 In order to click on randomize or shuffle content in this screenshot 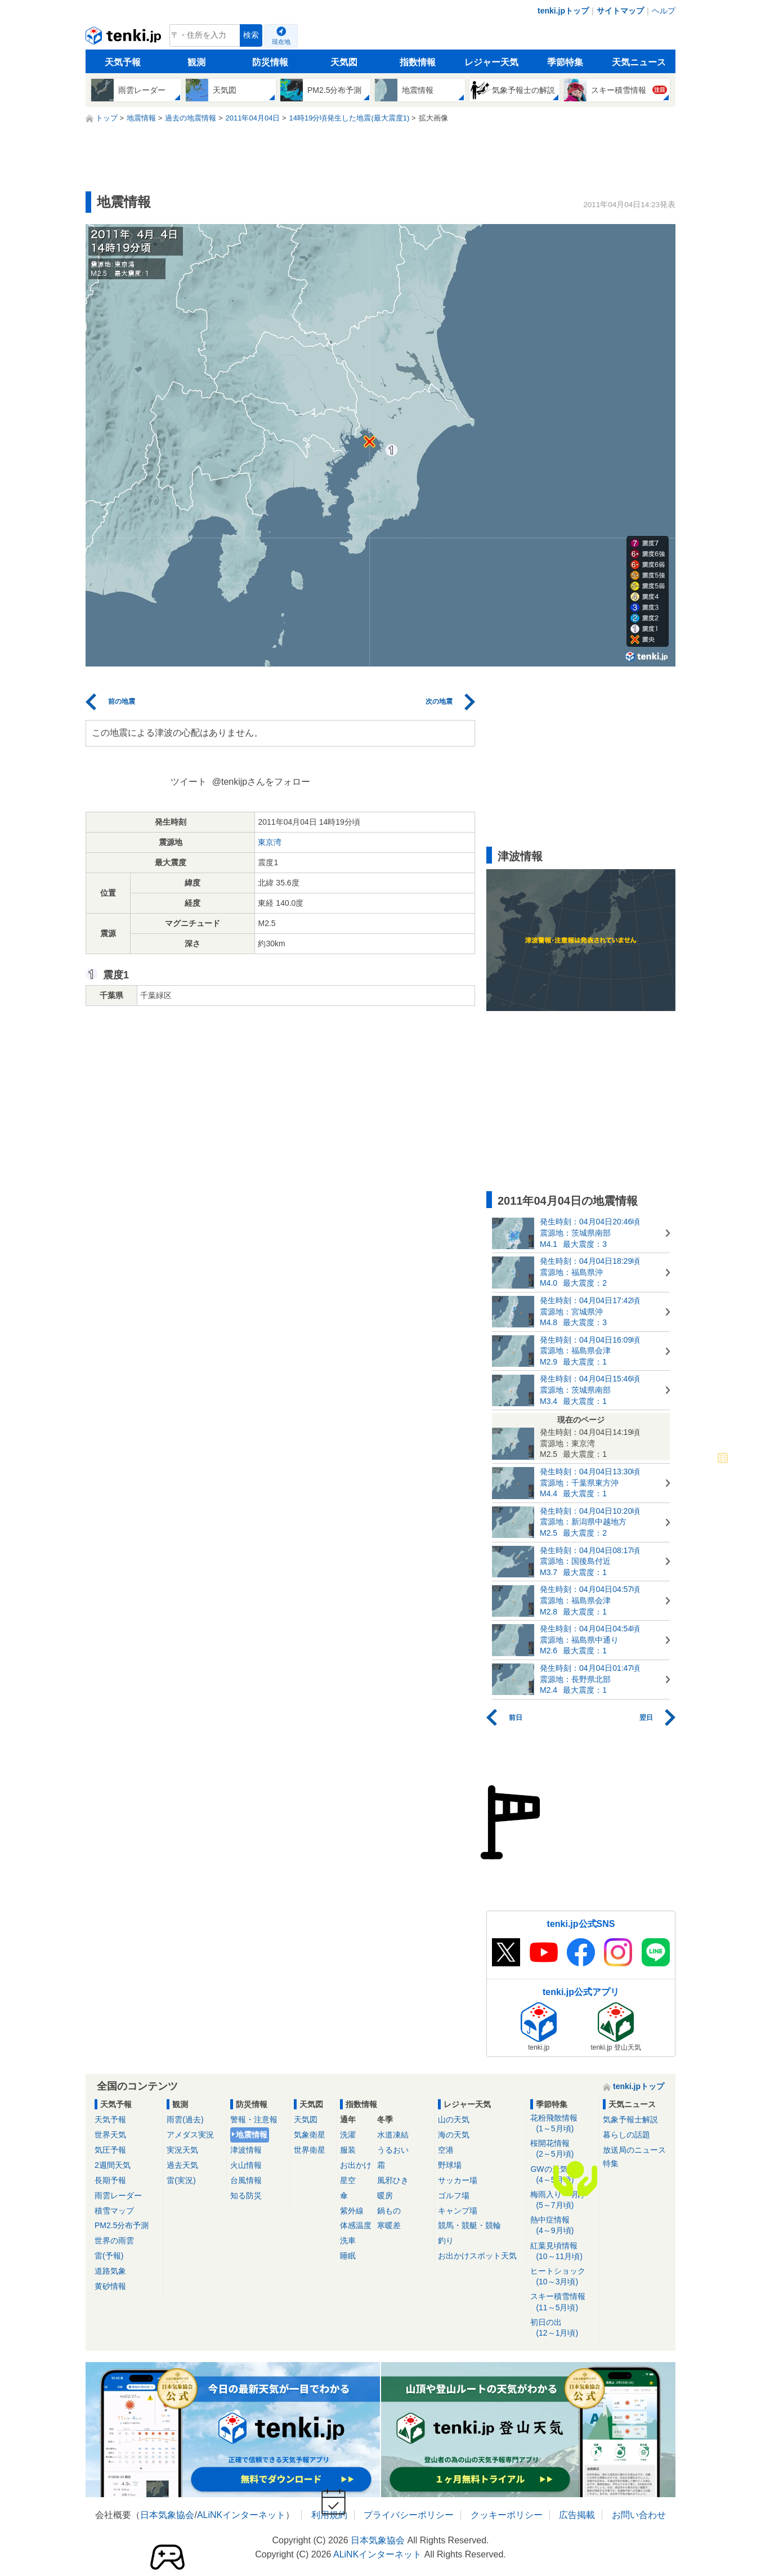, I will do `click(723, 1458)`.